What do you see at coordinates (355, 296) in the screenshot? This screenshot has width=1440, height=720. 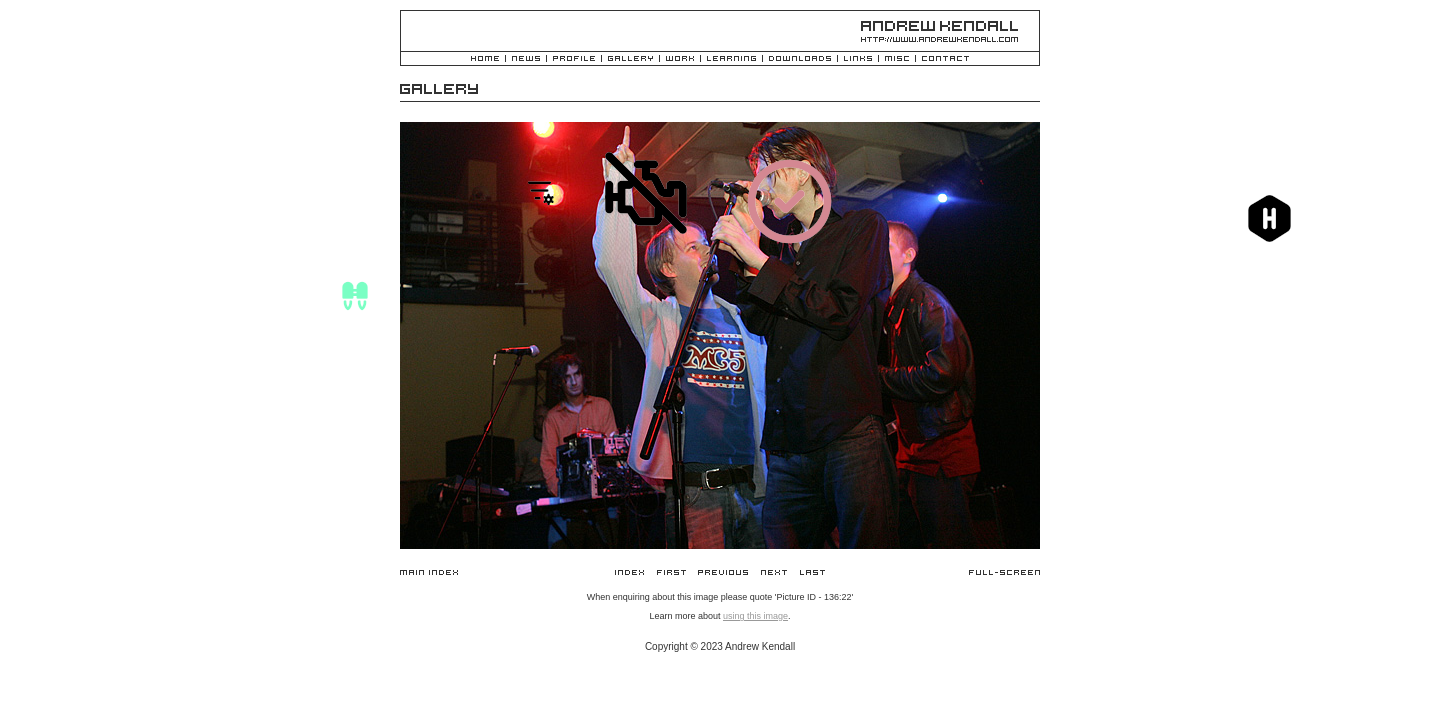 I see `activate boost or turbo mode` at bounding box center [355, 296].